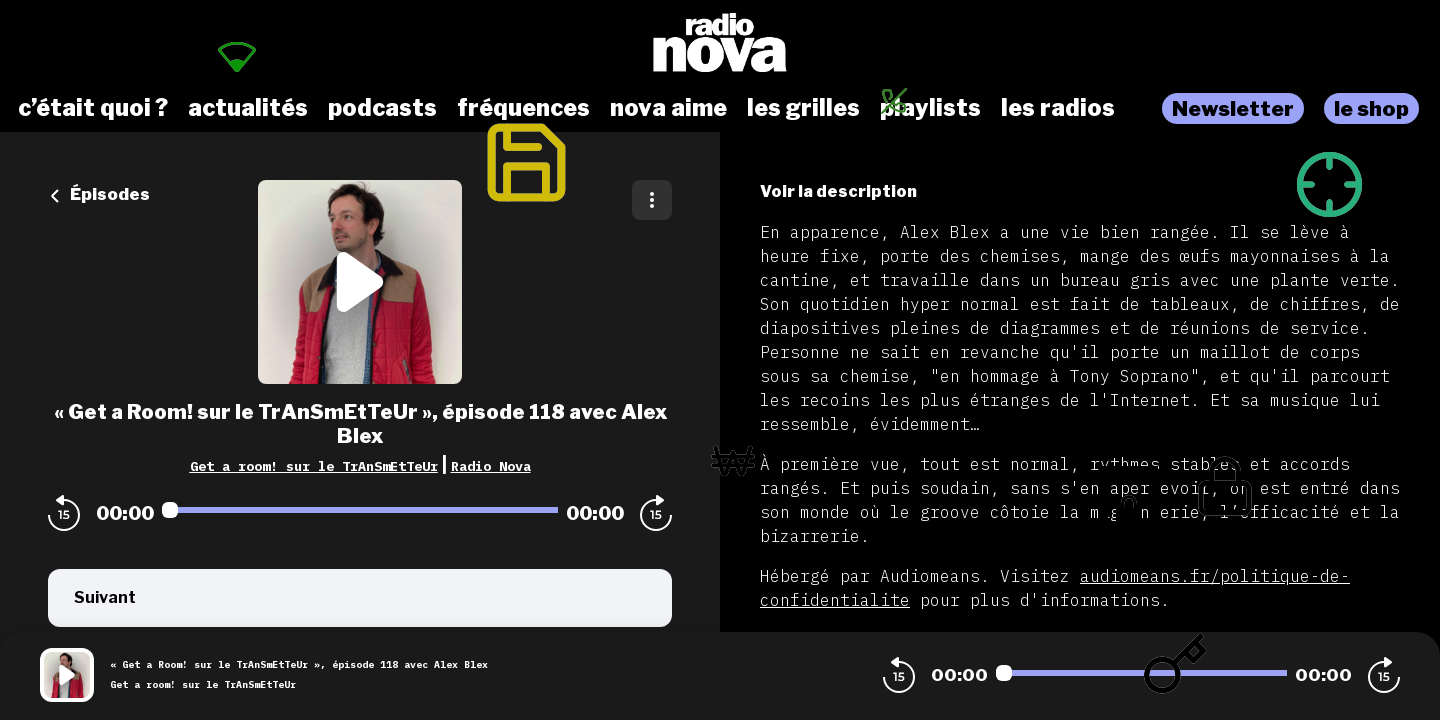 The height and width of the screenshot is (720, 1440). What do you see at coordinates (733, 461) in the screenshot?
I see `indicates Korean won currency` at bounding box center [733, 461].